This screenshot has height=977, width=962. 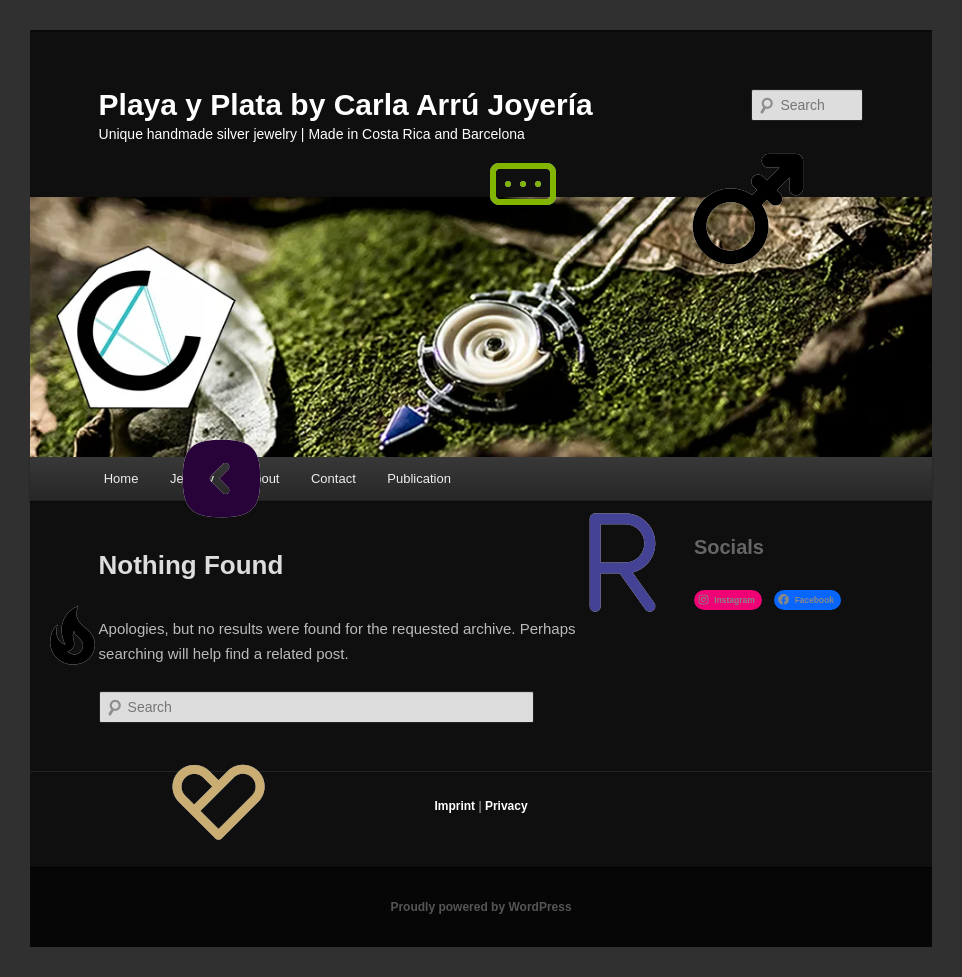 What do you see at coordinates (221, 478) in the screenshot?
I see `go back to the previous screen` at bounding box center [221, 478].